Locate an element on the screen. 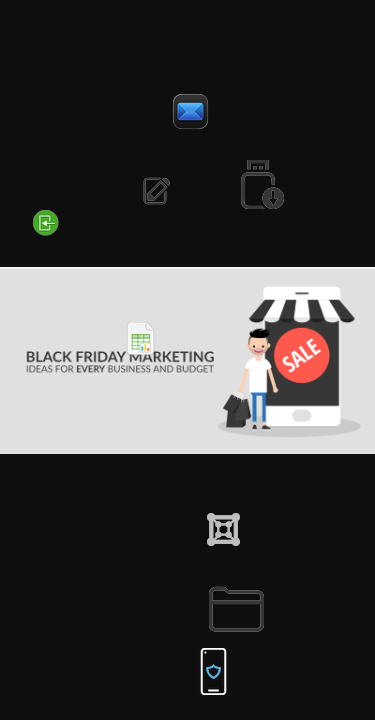 The image size is (375, 720). open the mail app is located at coordinates (190, 111).